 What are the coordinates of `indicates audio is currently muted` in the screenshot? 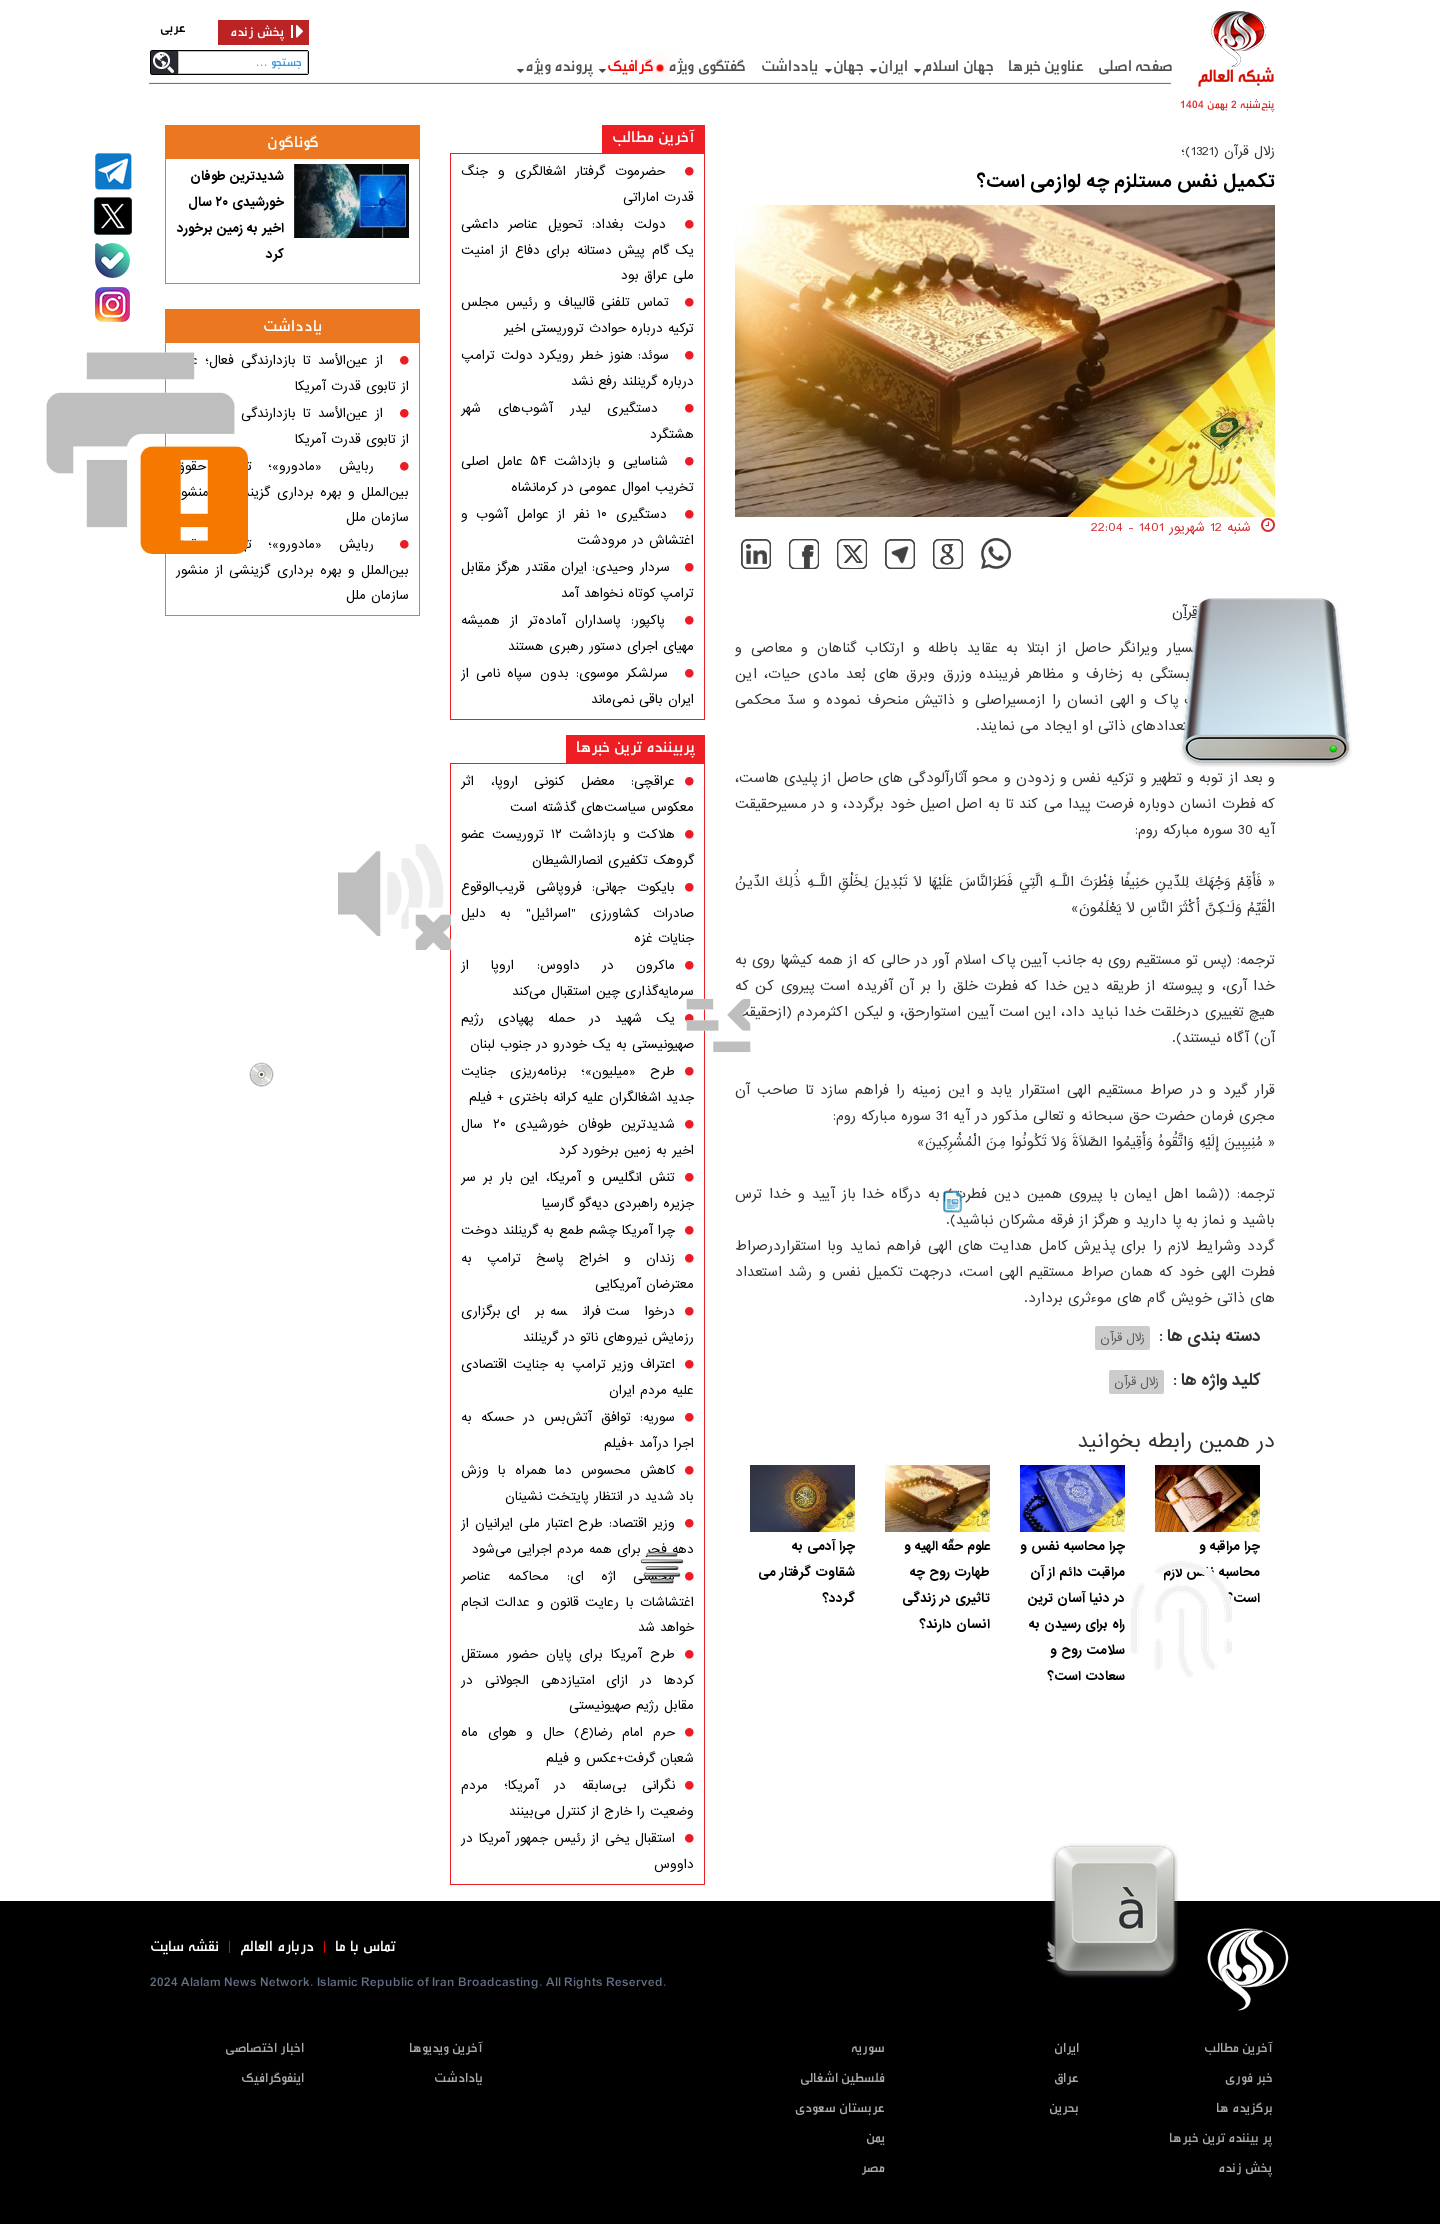 It's located at (394, 893).